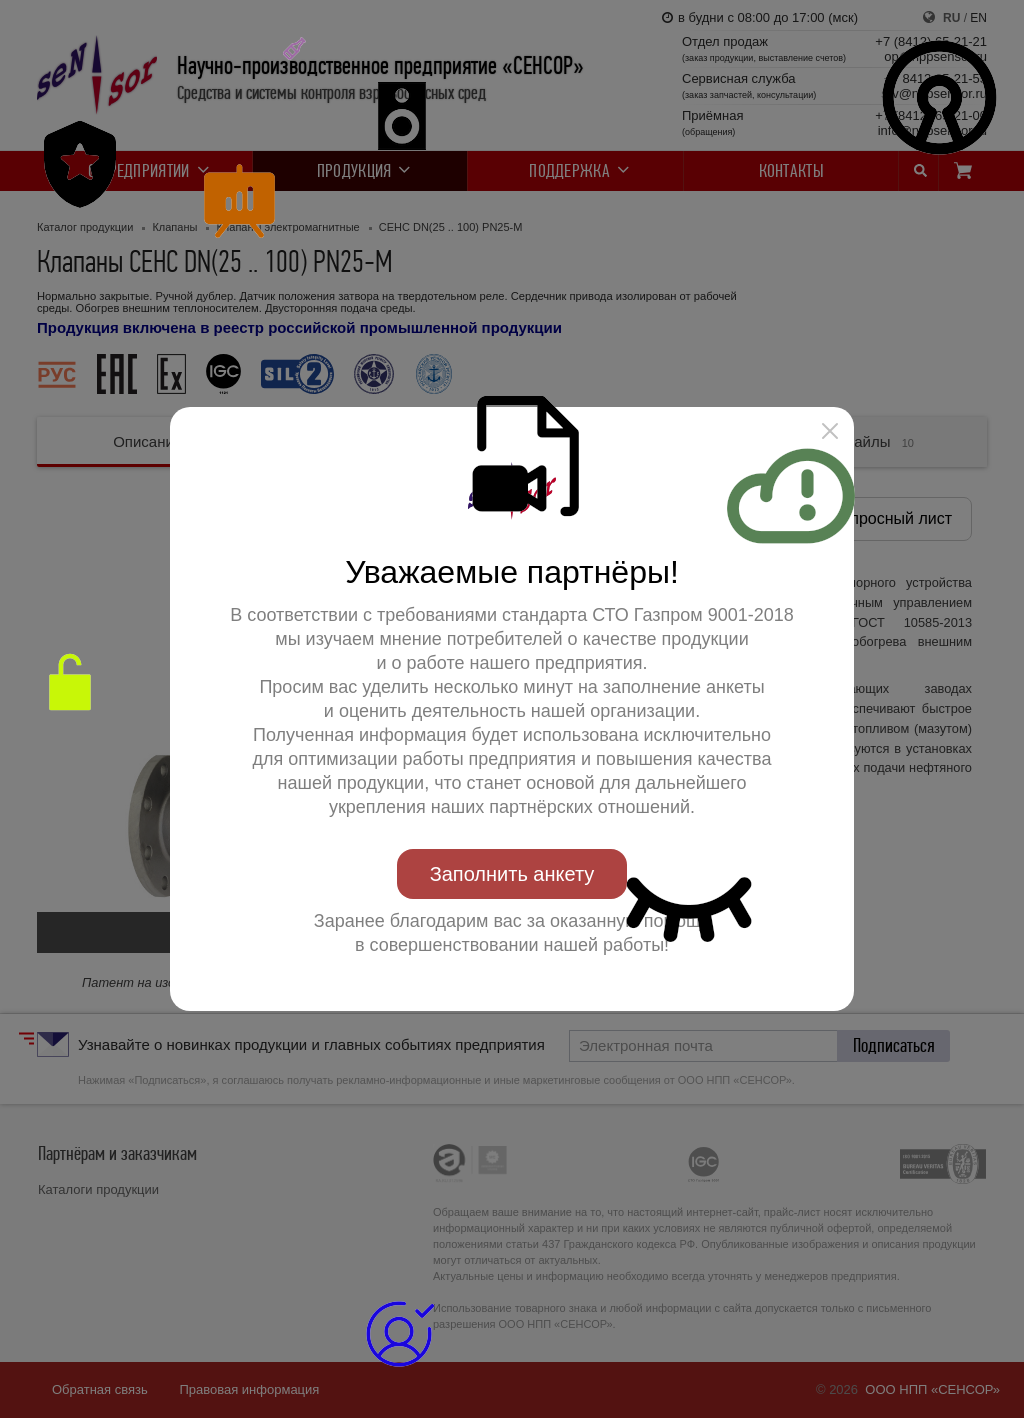 The height and width of the screenshot is (1418, 1024). What do you see at coordinates (70, 682) in the screenshot?
I see `unlocked or unsecured state` at bounding box center [70, 682].